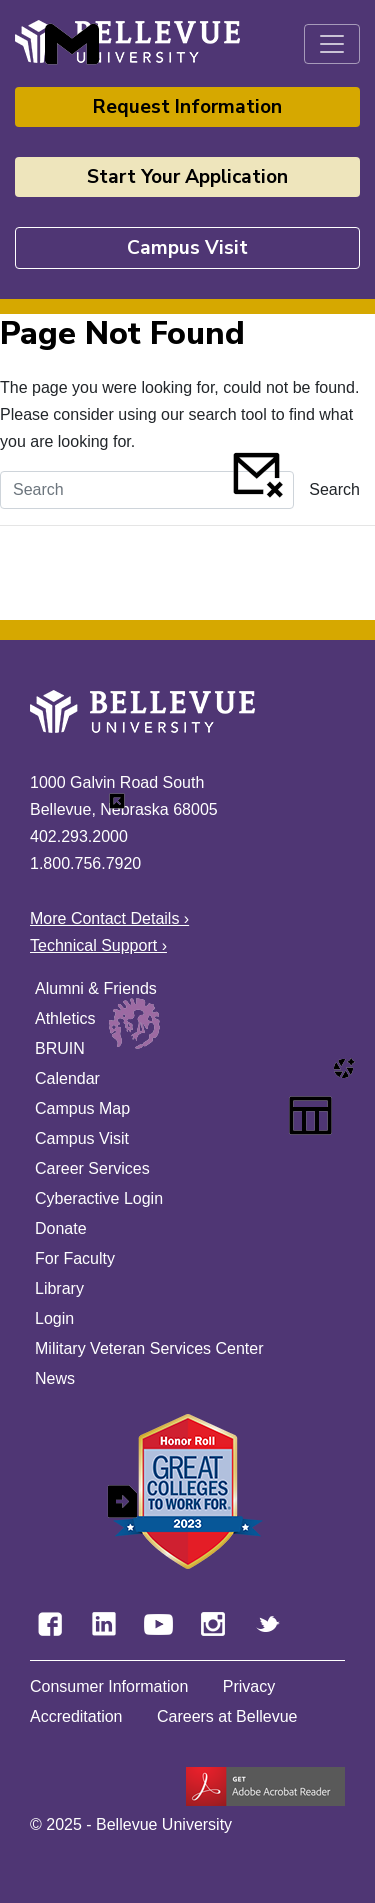 Image resolution: width=375 pixels, height=1903 pixels. I want to click on transfer or export a file, so click(122, 1501).